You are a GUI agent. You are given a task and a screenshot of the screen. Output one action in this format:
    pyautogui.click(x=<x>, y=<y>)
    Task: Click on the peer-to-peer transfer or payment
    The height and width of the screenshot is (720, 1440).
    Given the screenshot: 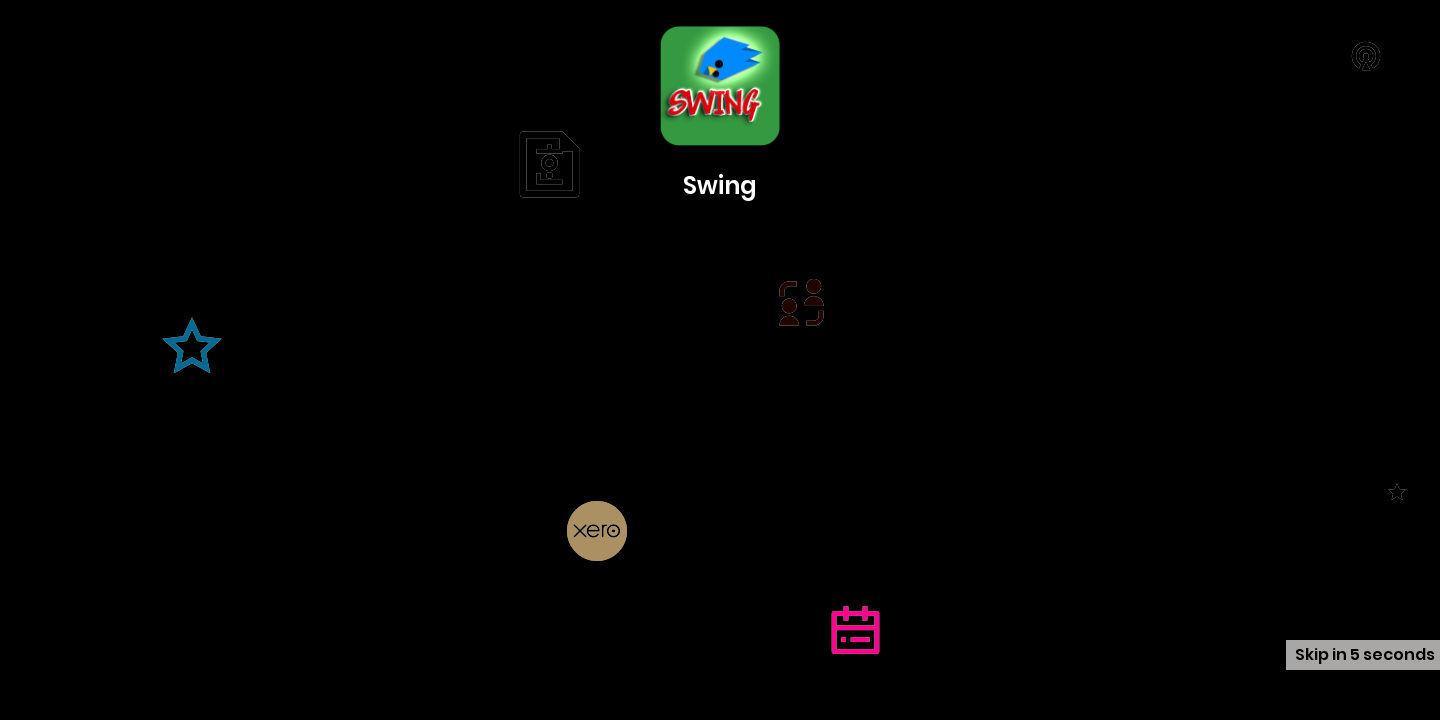 What is the action you would take?
    pyautogui.click(x=801, y=303)
    